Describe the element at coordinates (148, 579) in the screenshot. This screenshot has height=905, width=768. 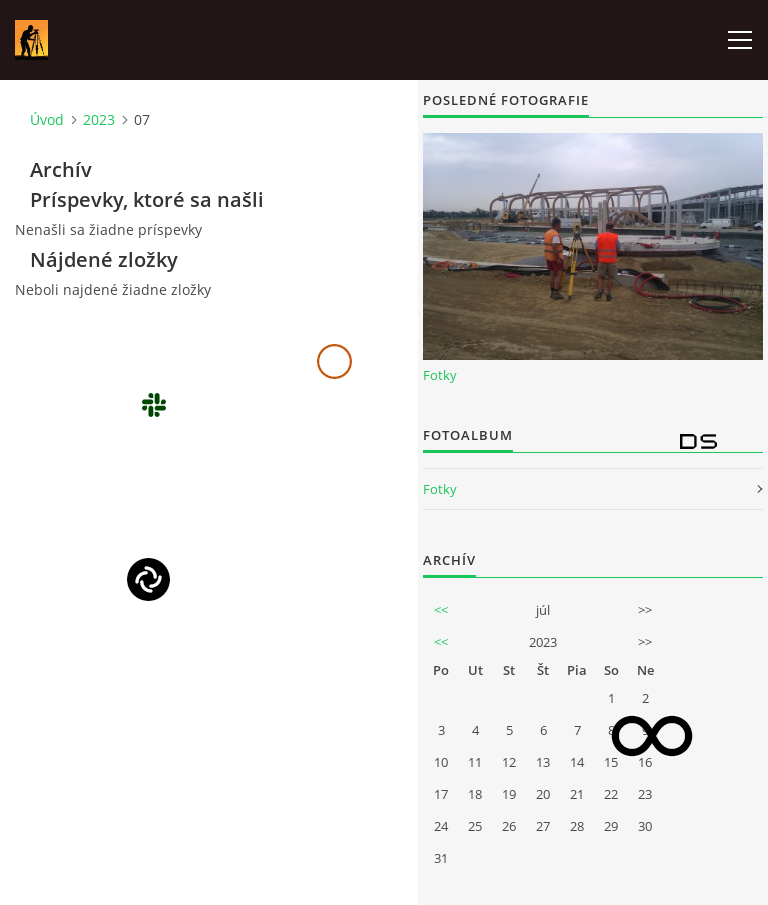
I see `open Element messaging app` at that location.